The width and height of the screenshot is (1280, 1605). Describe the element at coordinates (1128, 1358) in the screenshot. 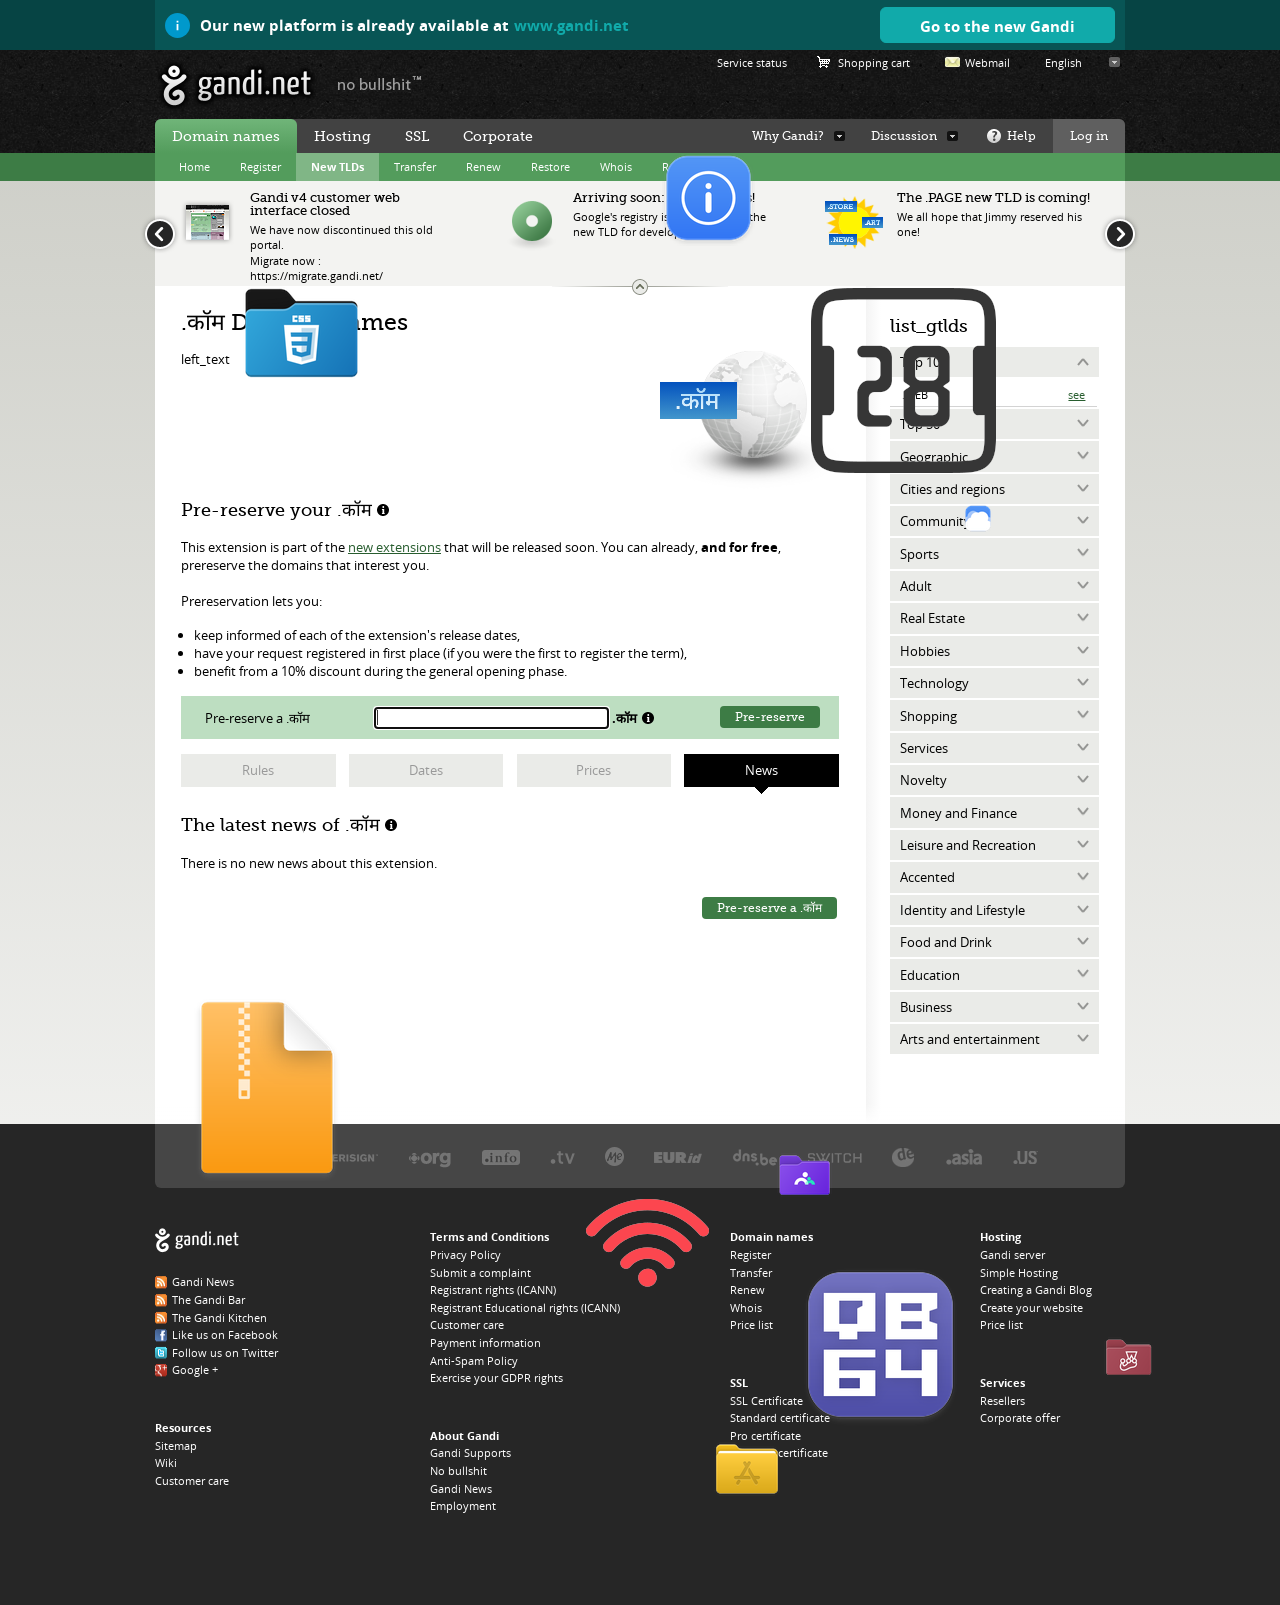

I see `folder containing jest testing framework files` at that location.